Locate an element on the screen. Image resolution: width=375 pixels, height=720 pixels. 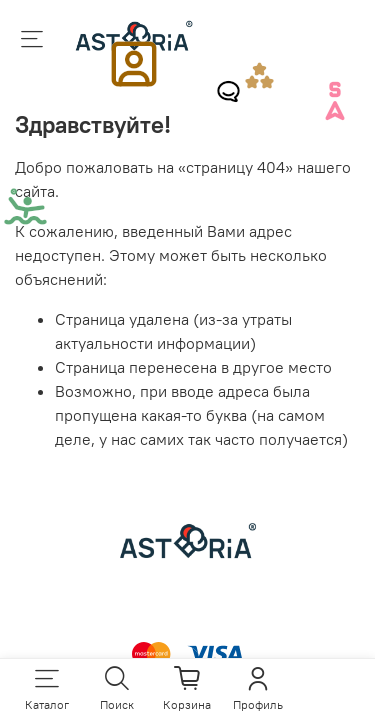
open HipChat messaging app is located at coordinates (228, 91).